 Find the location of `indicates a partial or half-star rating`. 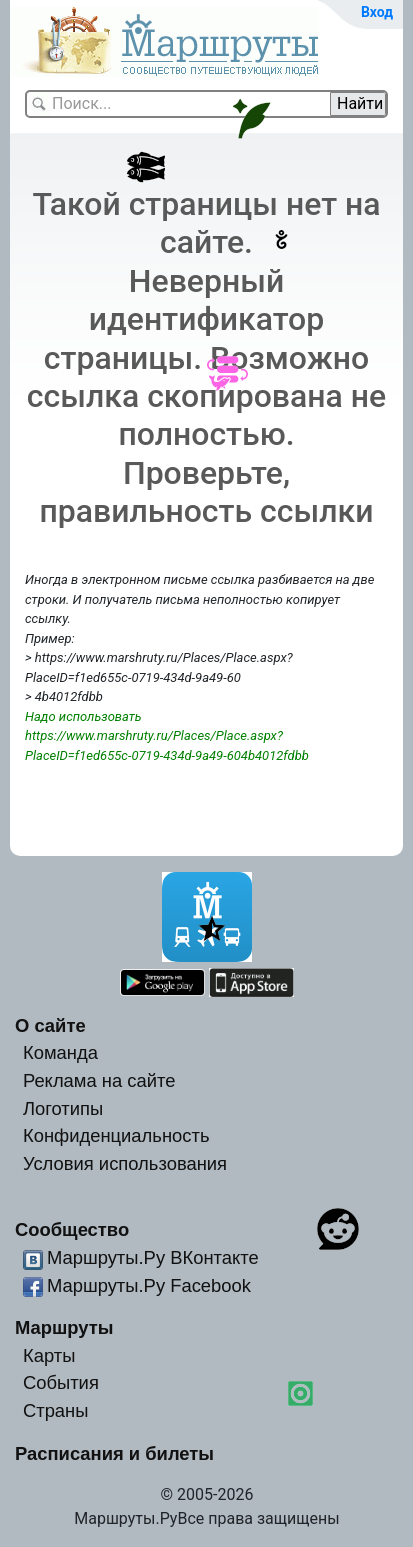

indicates a partial or half-star rating is located at coordinates (212, 929).